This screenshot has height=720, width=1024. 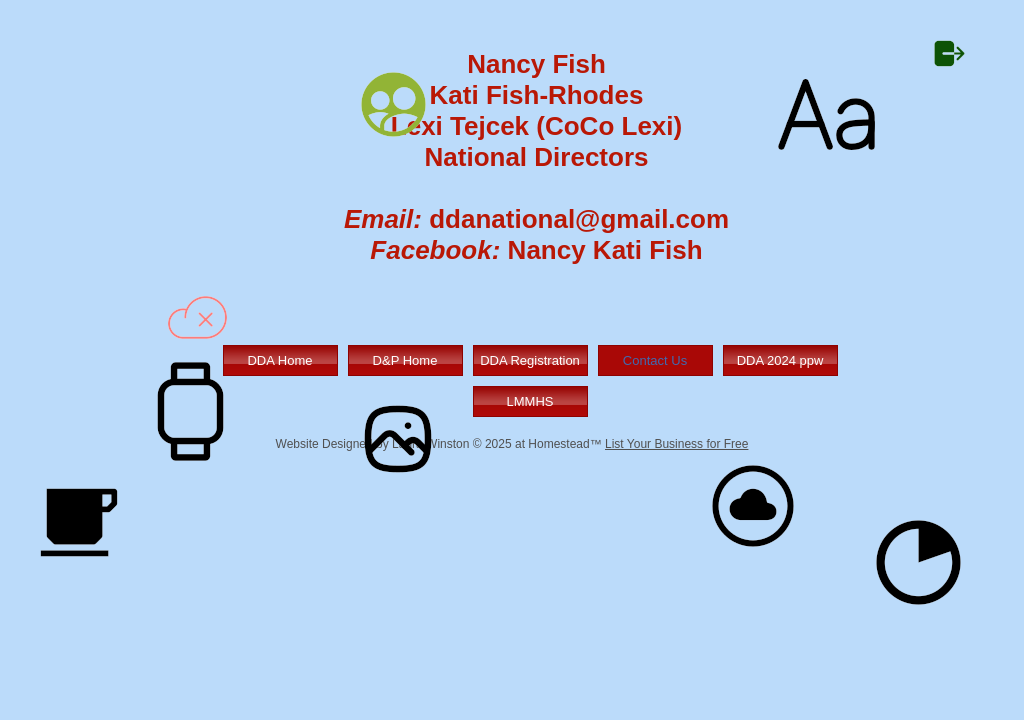 I want to click on view group or team members, so click(x=393, y=104).